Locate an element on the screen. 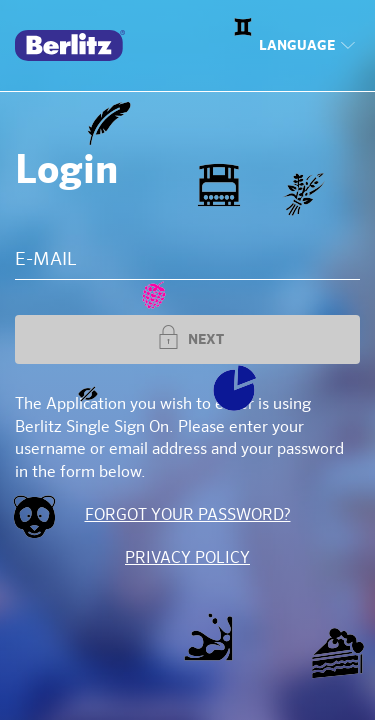  indicates liquid or slime-type item in game inventory is located at coordinates (208, 636).